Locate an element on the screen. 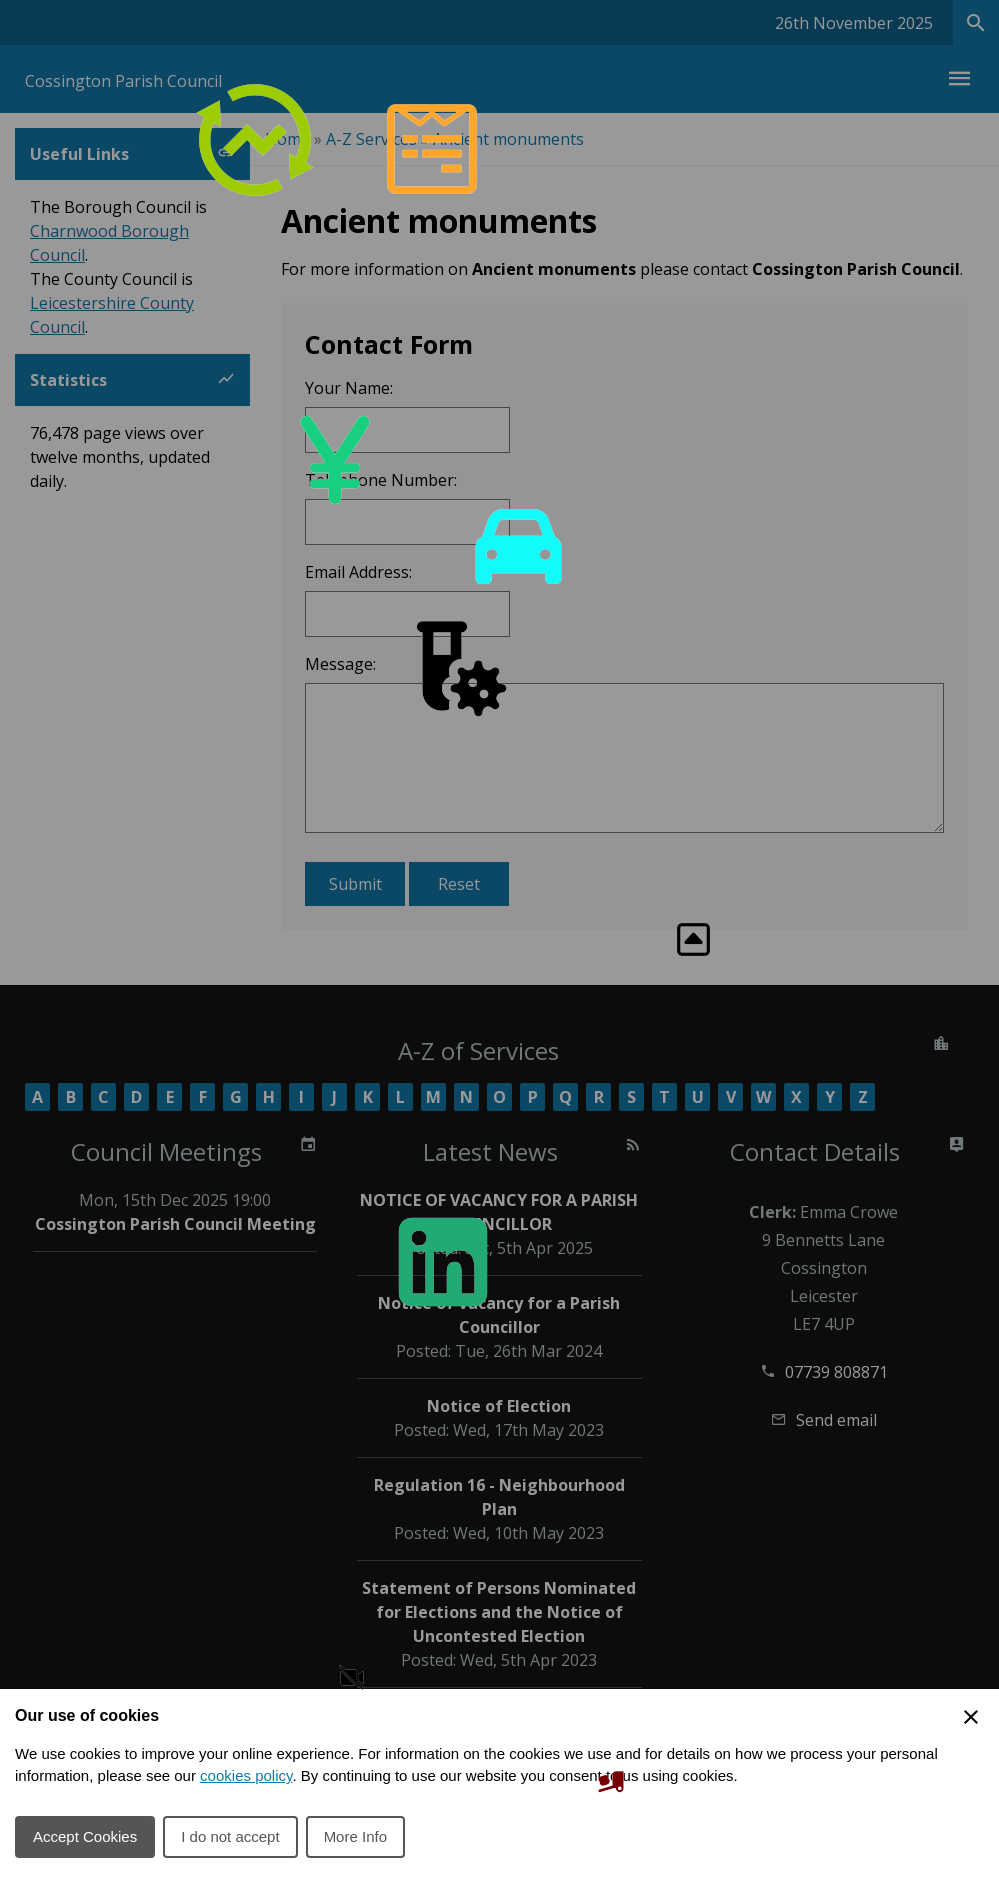 The image size is (999, 1877). turn off camera or disable video is located at coordinates (351, 1677).